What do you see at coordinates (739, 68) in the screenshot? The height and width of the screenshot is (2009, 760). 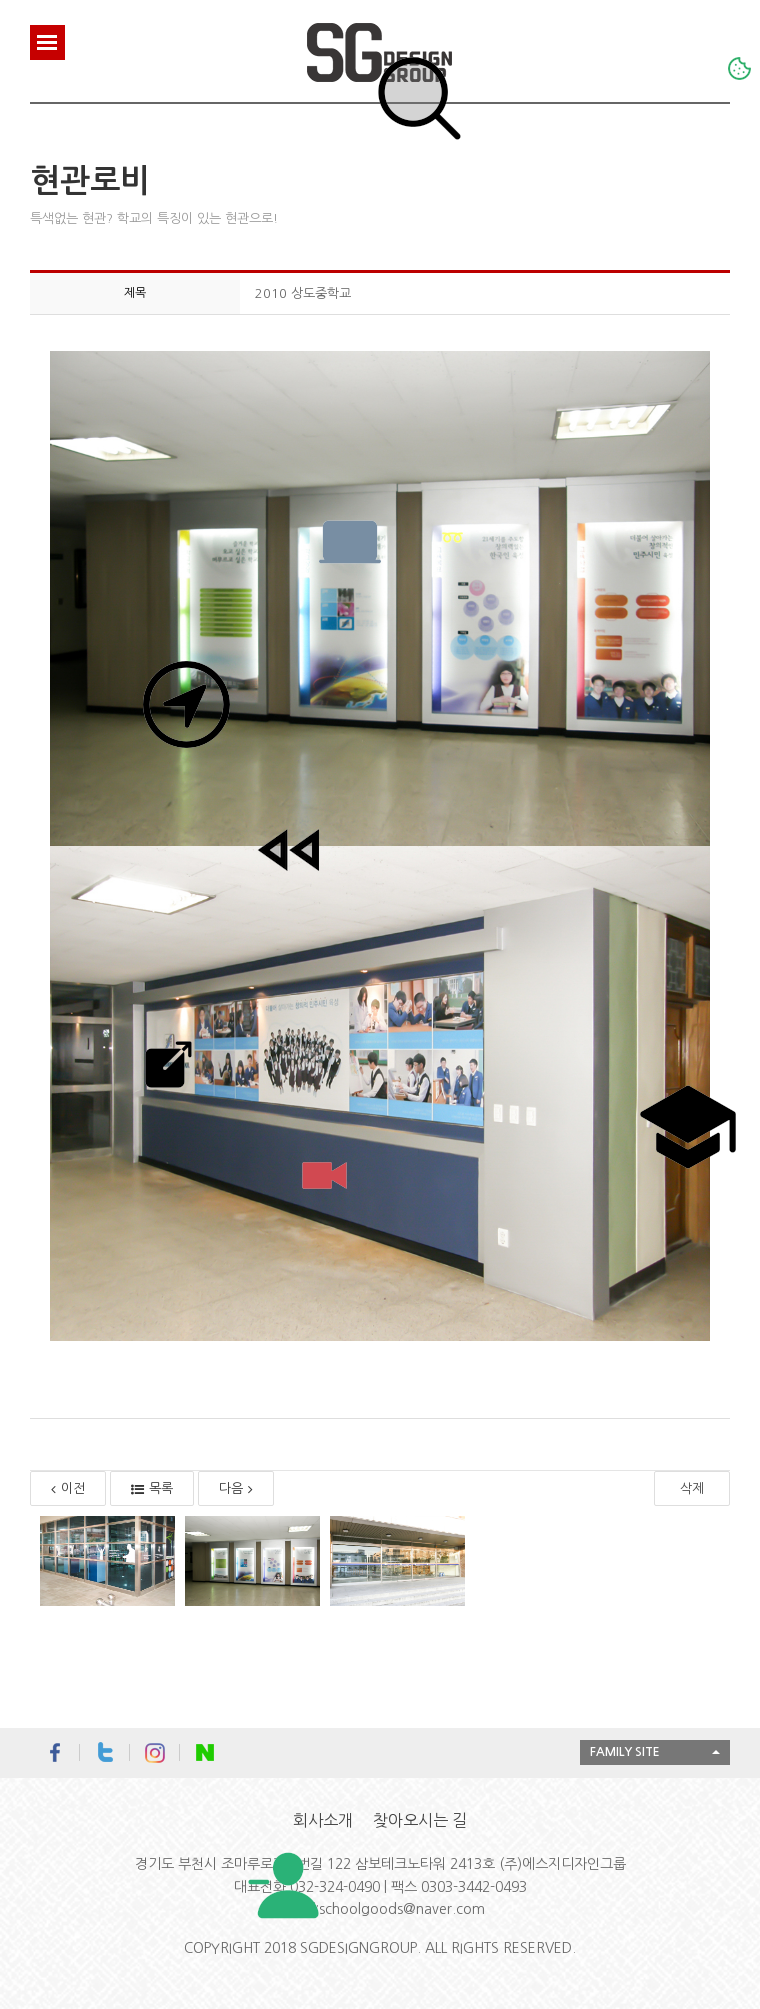 I see `manage cookie preferences` at bounding box center [739, 68].